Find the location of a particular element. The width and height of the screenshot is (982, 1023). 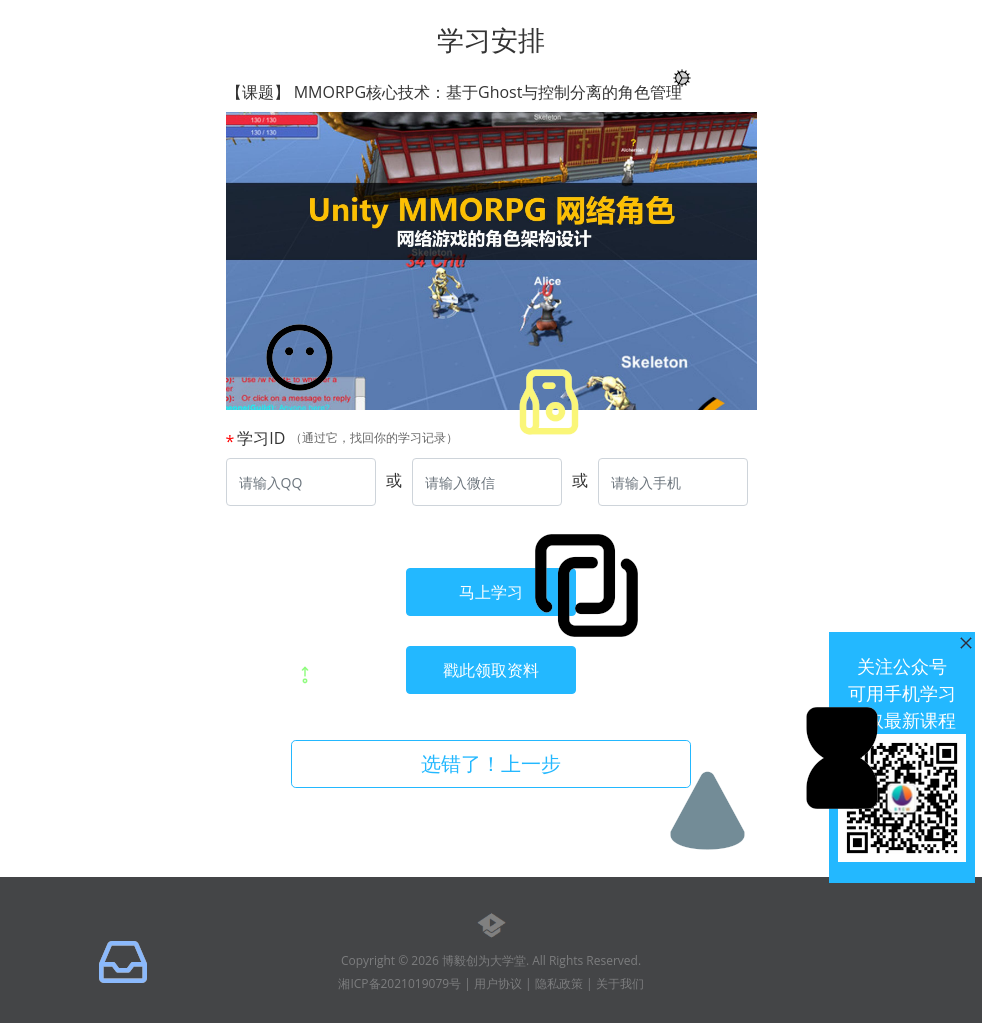

move item up in a list or sequence is located at coordinates (305, 675).